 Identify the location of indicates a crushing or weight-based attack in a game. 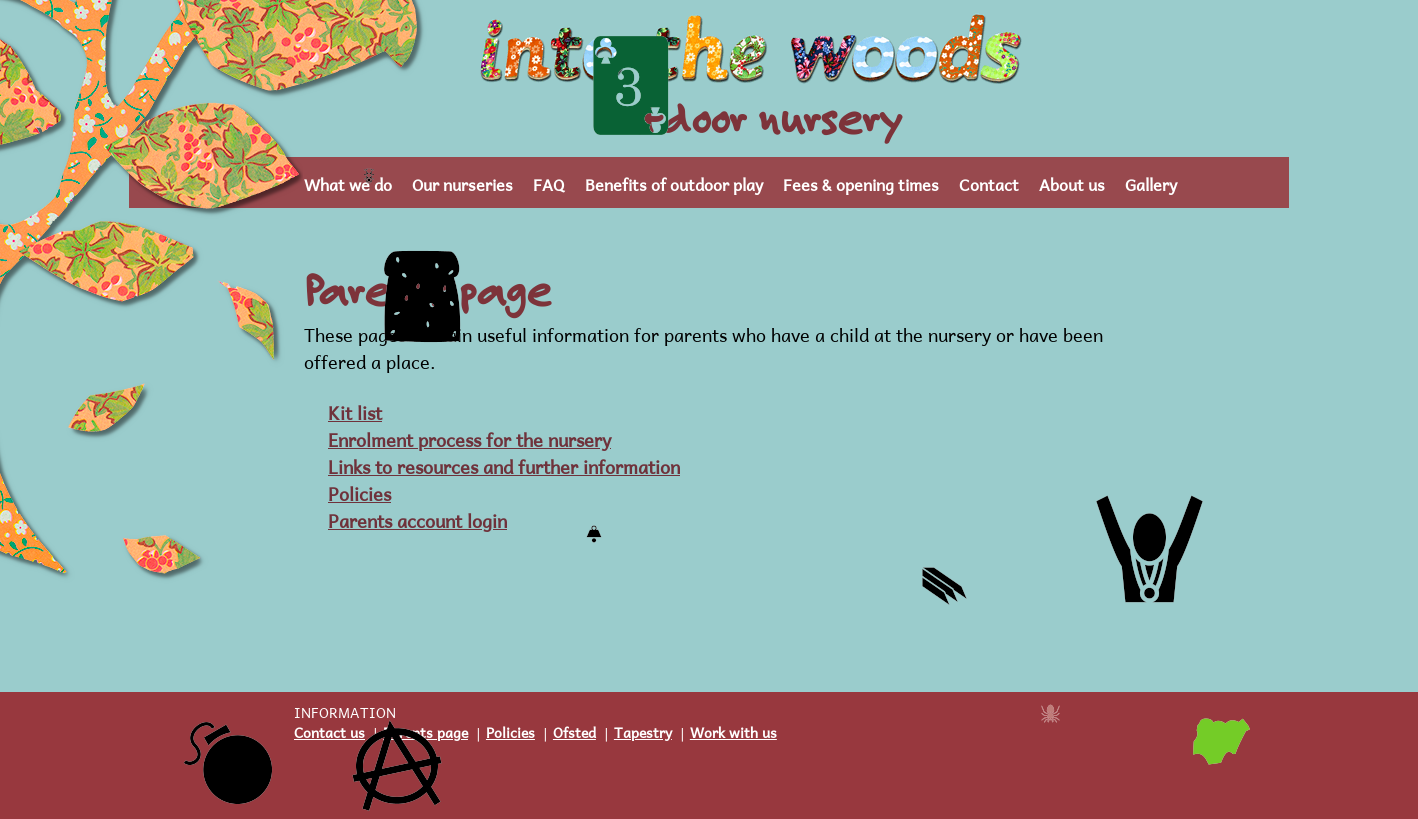
(594, 534).